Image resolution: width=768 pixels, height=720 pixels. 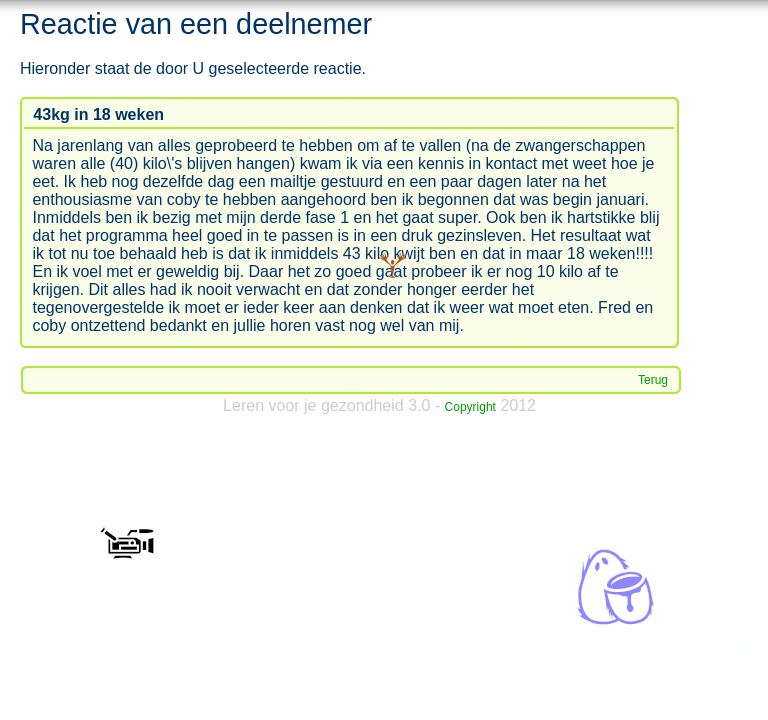 I want to click on indicates a trap or hazard in gameplay, so click(x=392, y=264).